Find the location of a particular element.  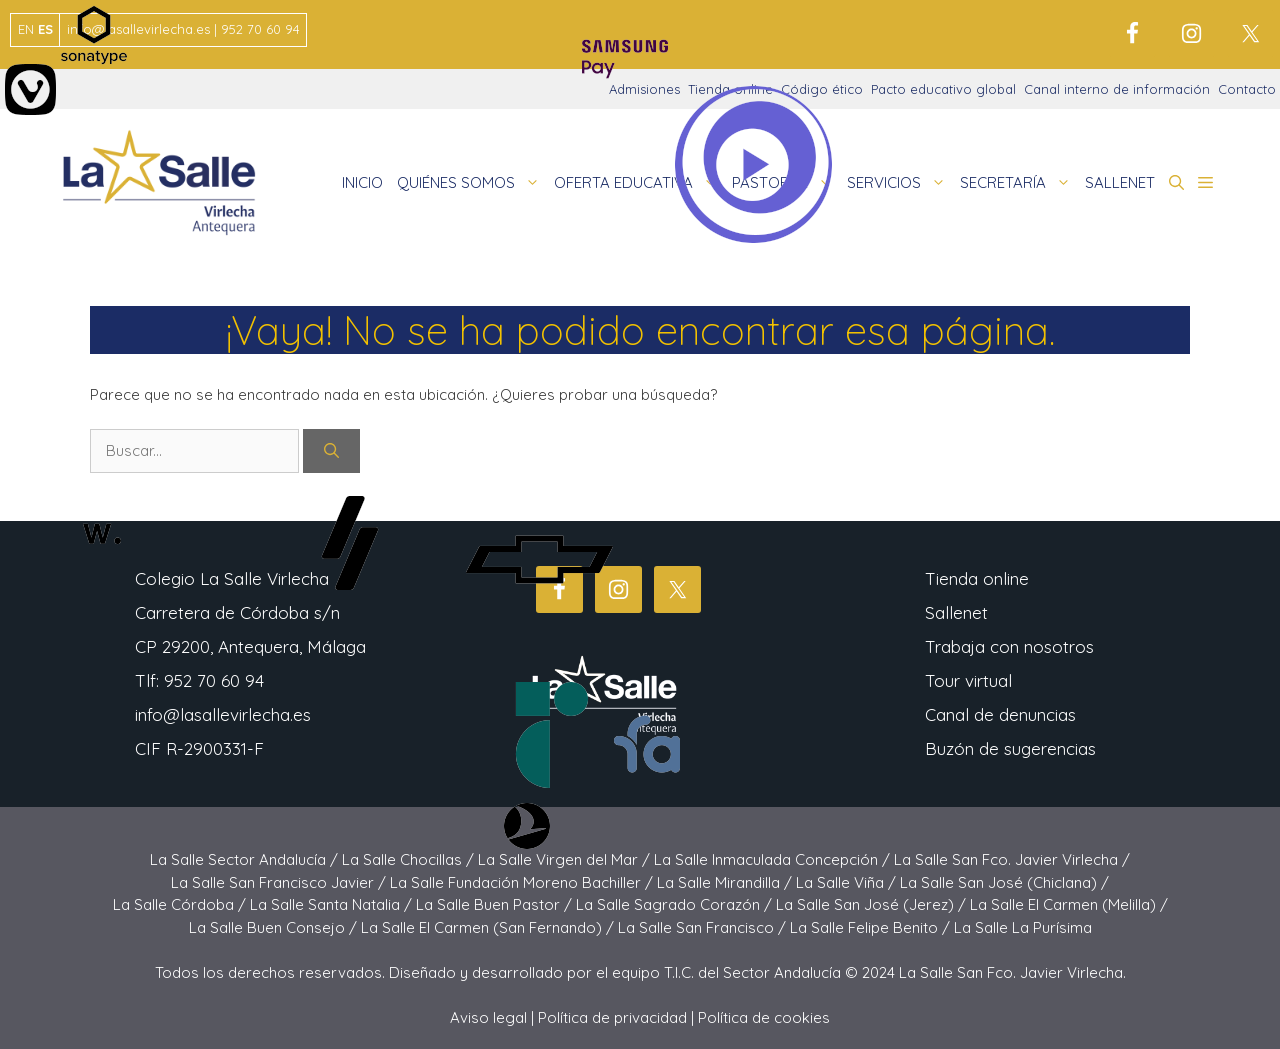

pay with samsung pay is located at coordinates (625, 59).